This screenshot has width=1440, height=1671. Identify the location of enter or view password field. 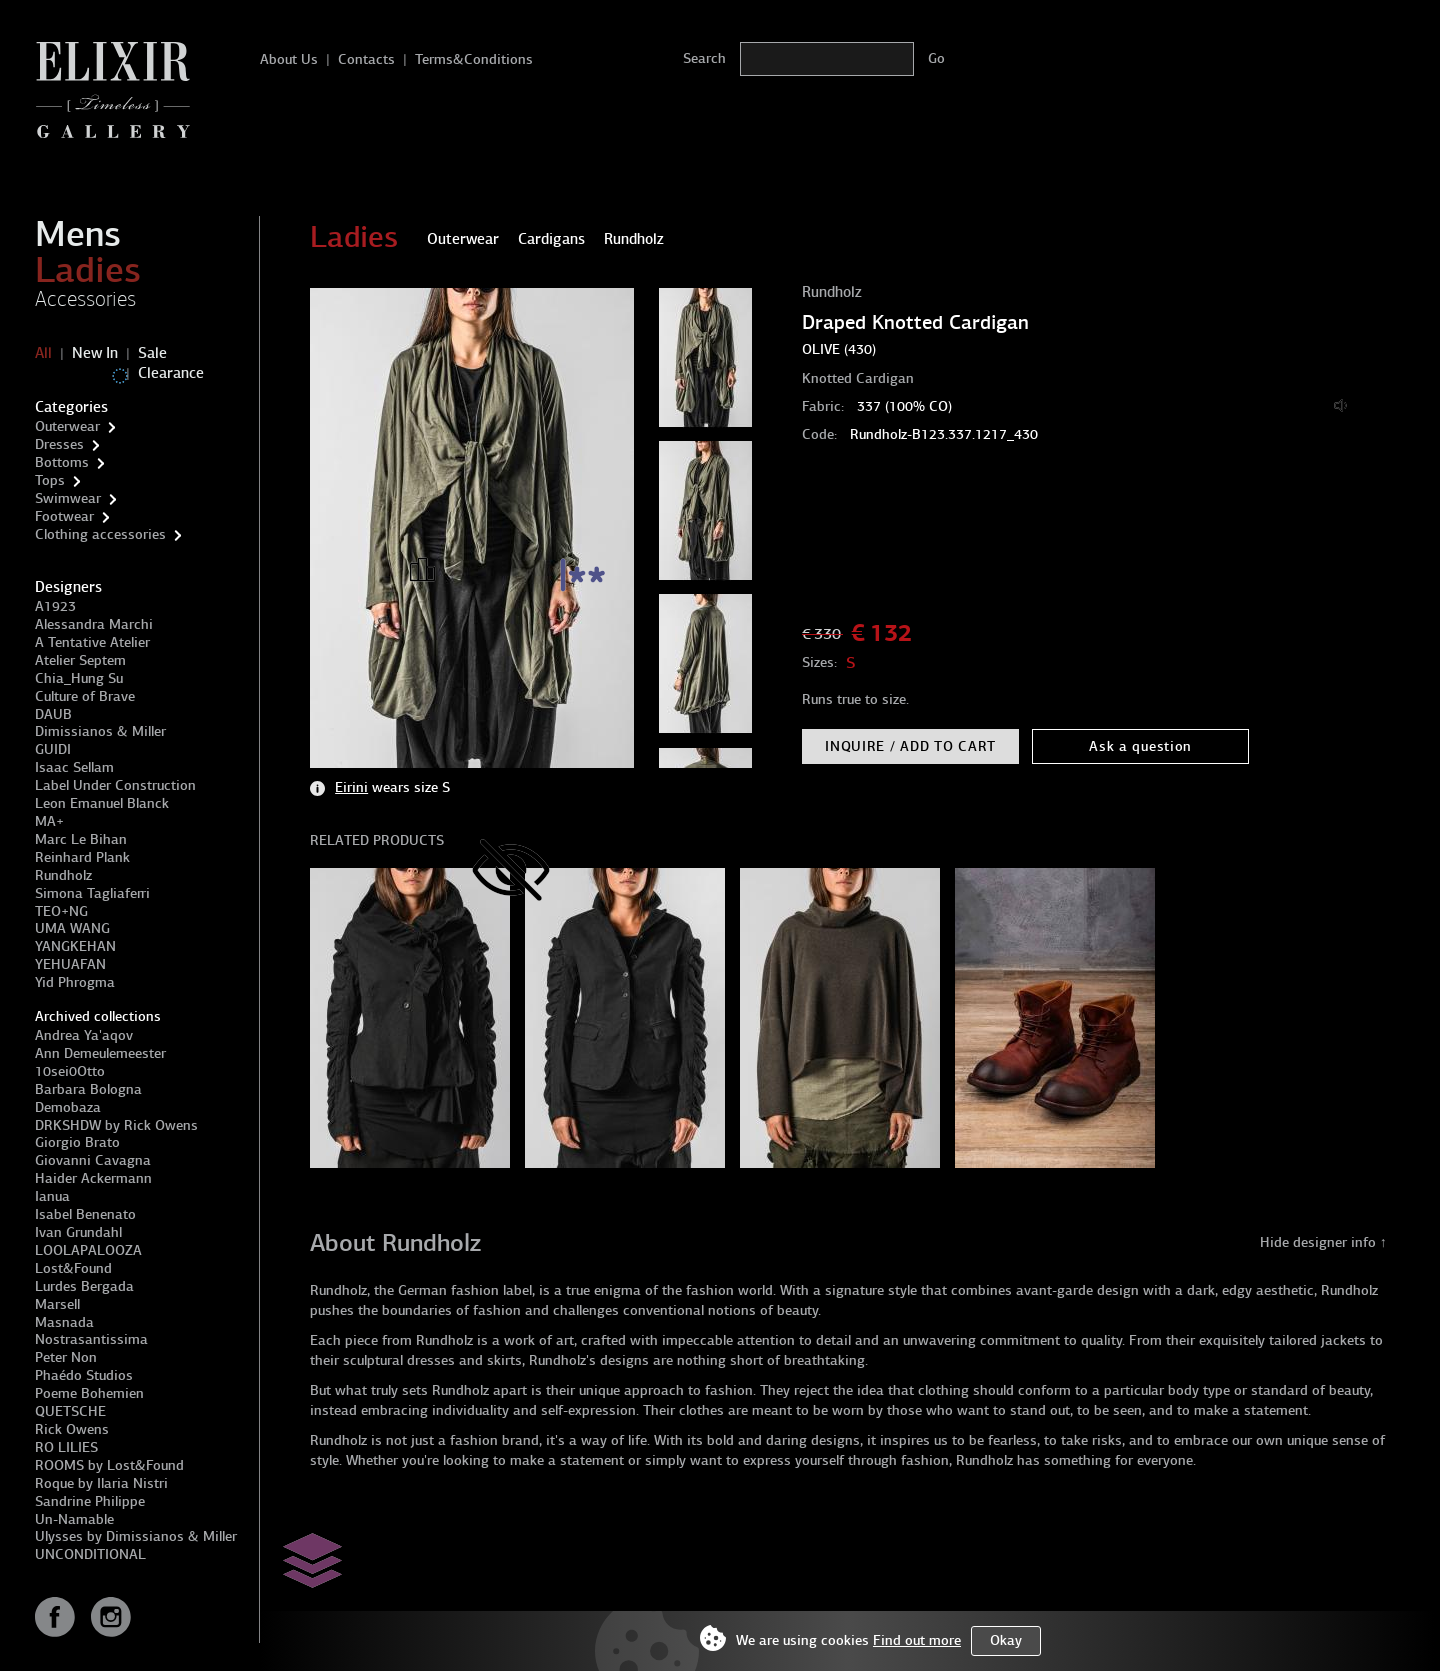
(581, 575).